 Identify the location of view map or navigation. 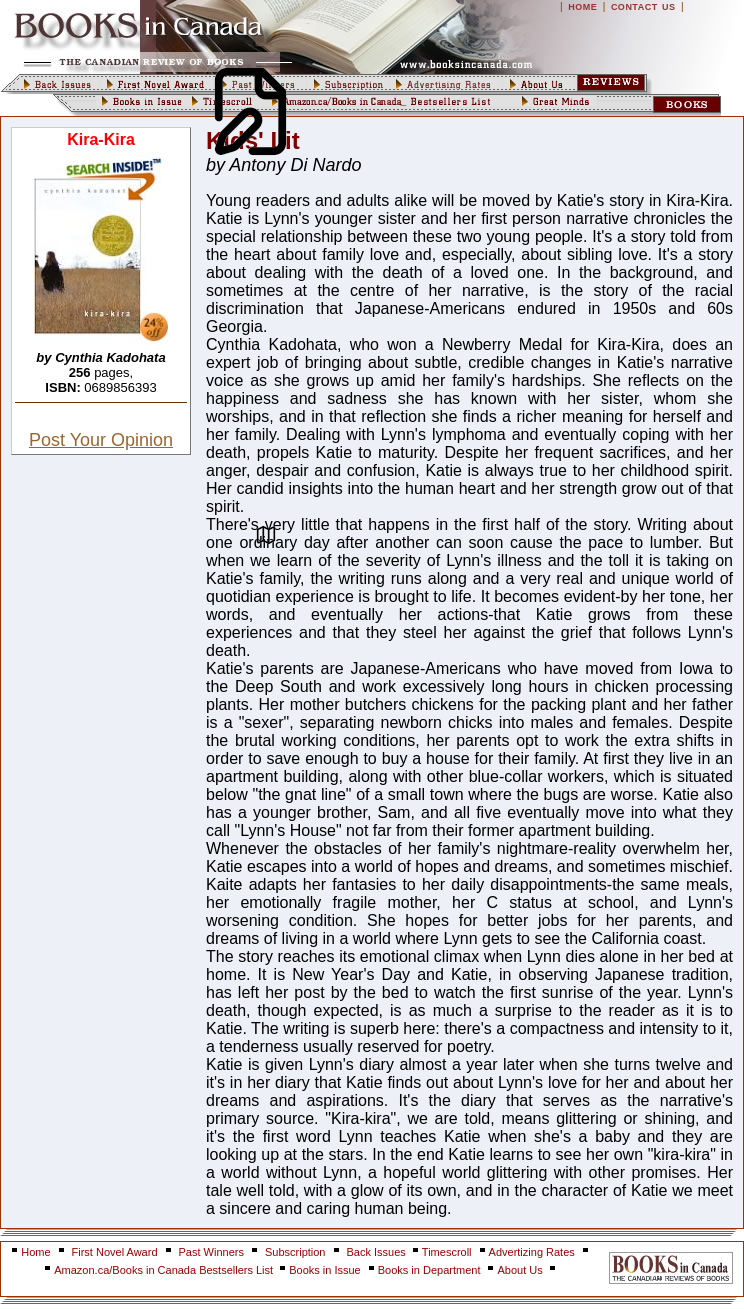
(266, 535).